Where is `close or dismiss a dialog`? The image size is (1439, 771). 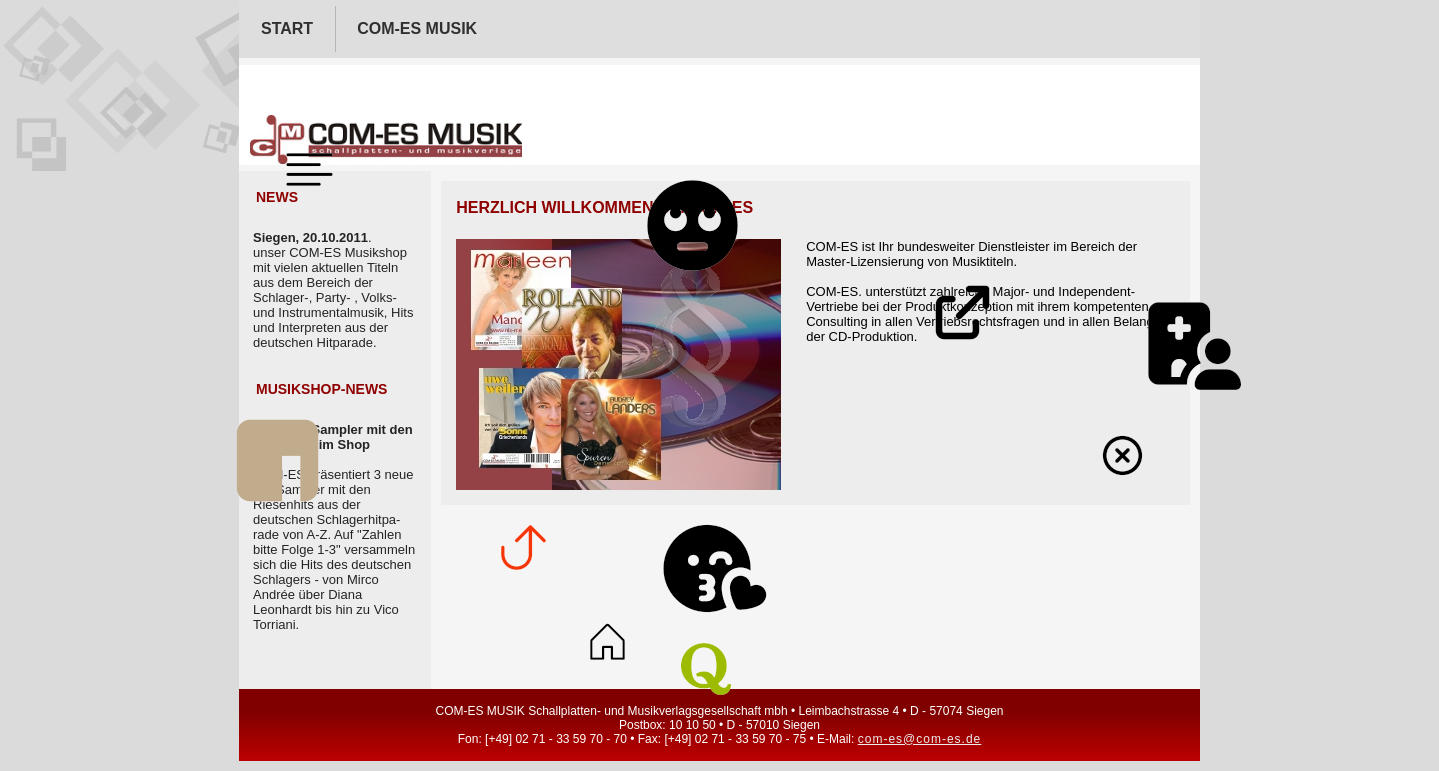 close or dismiss a dialog is located at coordinates (1122, 455).